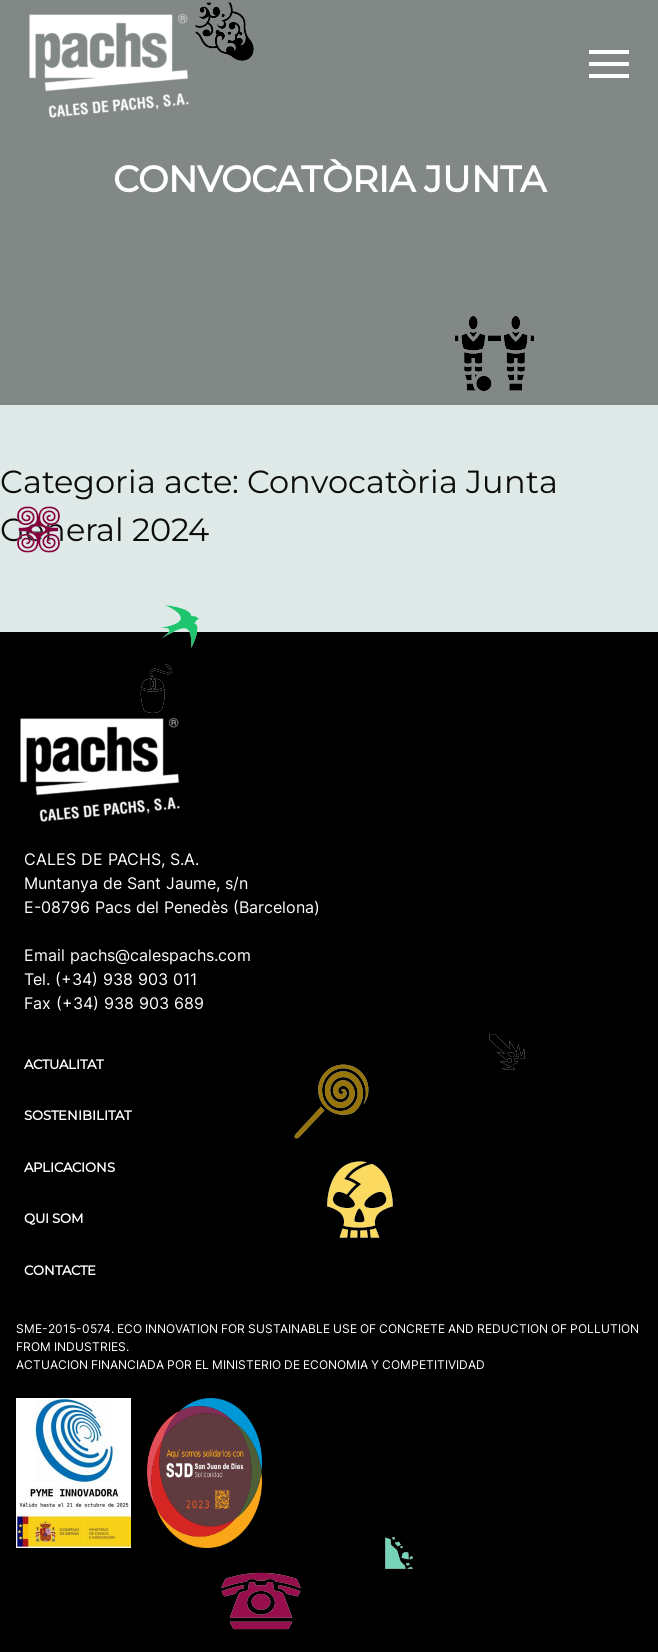  What do you see at coordinates (494, 353) in the screenshot?
I see `access foosball or table football game` at bounding box center [494, 353].